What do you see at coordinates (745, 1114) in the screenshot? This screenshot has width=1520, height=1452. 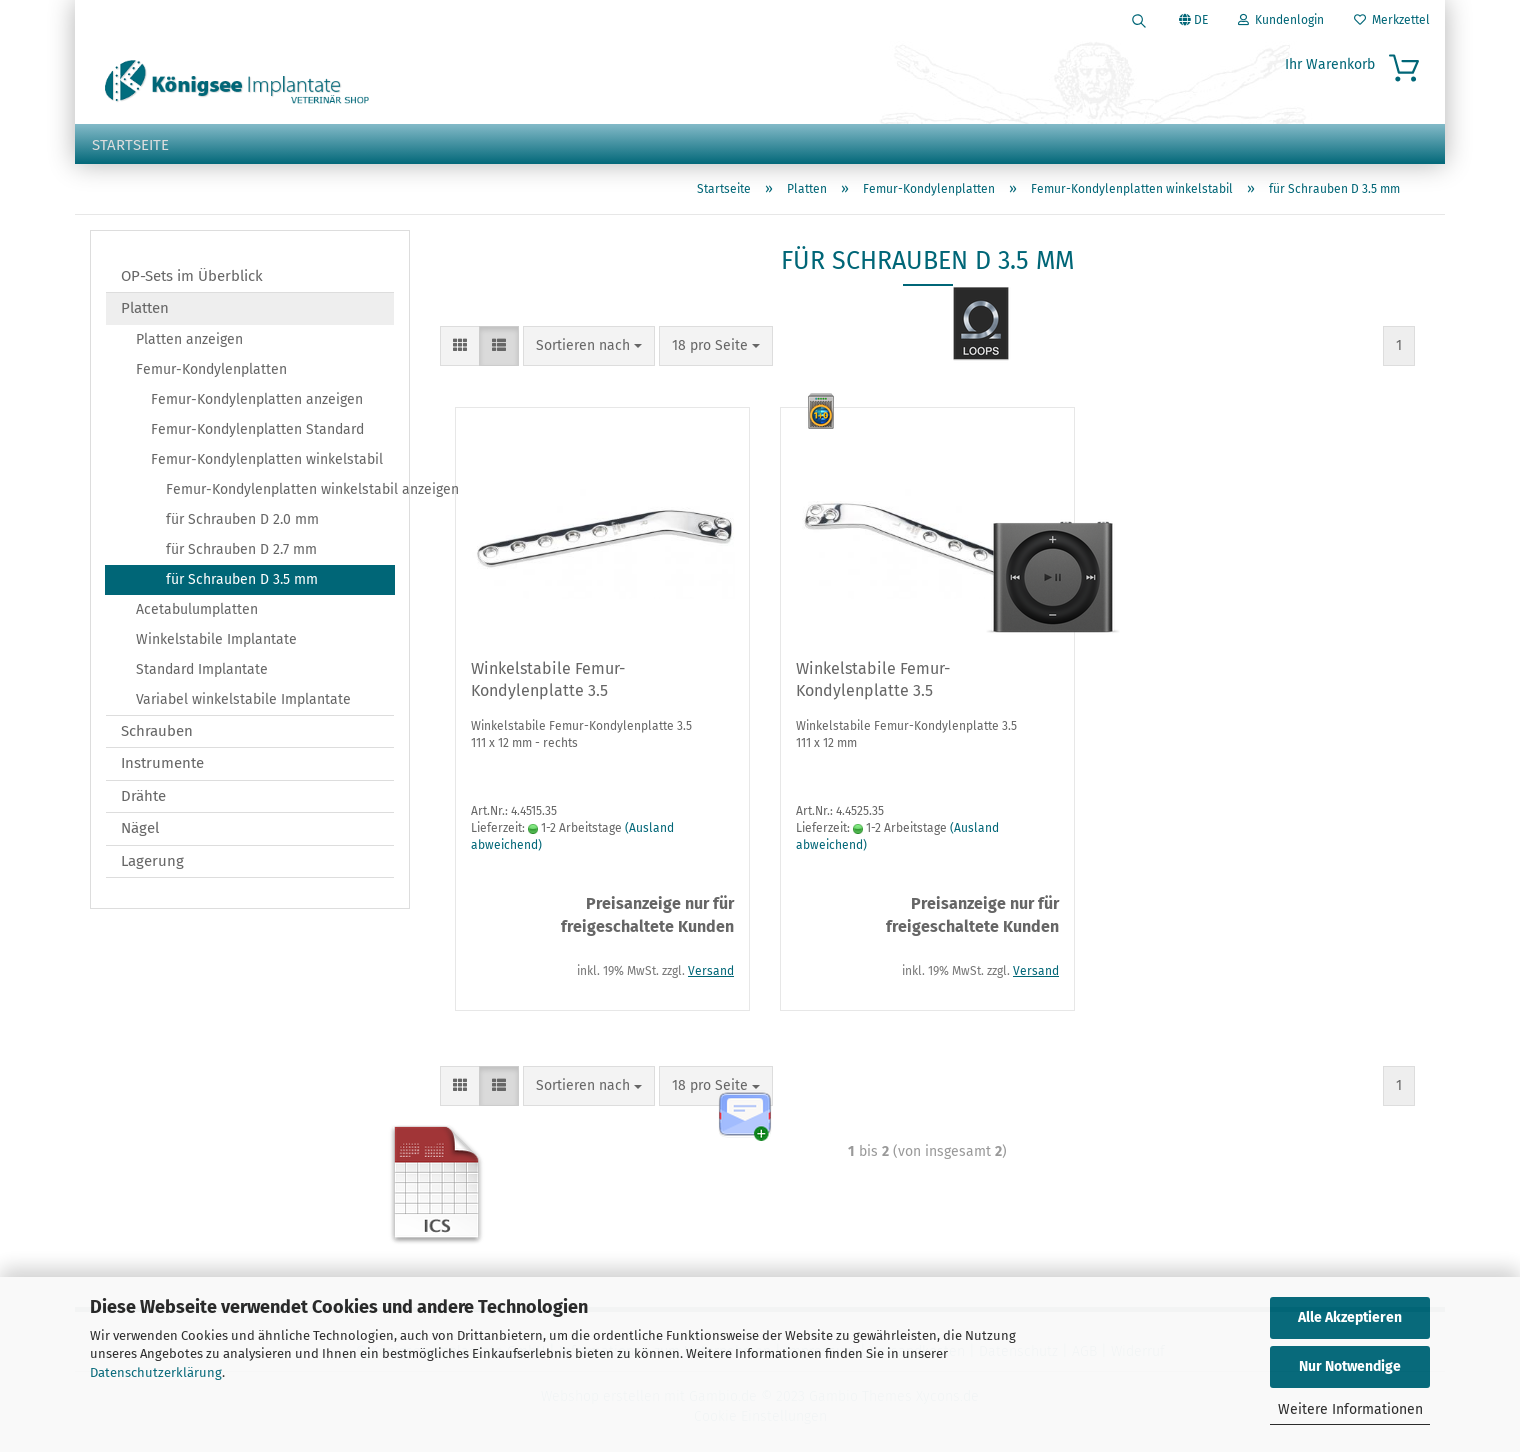 I see `compose a new email message` at bounding box center [745, 1114].